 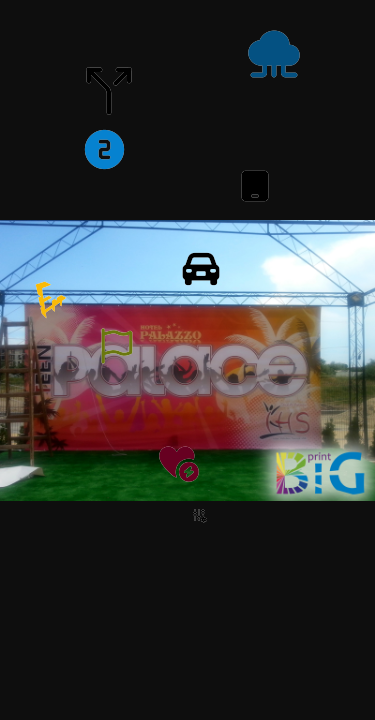 I want to click on quick access to favorite charging stations, so click(x=179, y=462).